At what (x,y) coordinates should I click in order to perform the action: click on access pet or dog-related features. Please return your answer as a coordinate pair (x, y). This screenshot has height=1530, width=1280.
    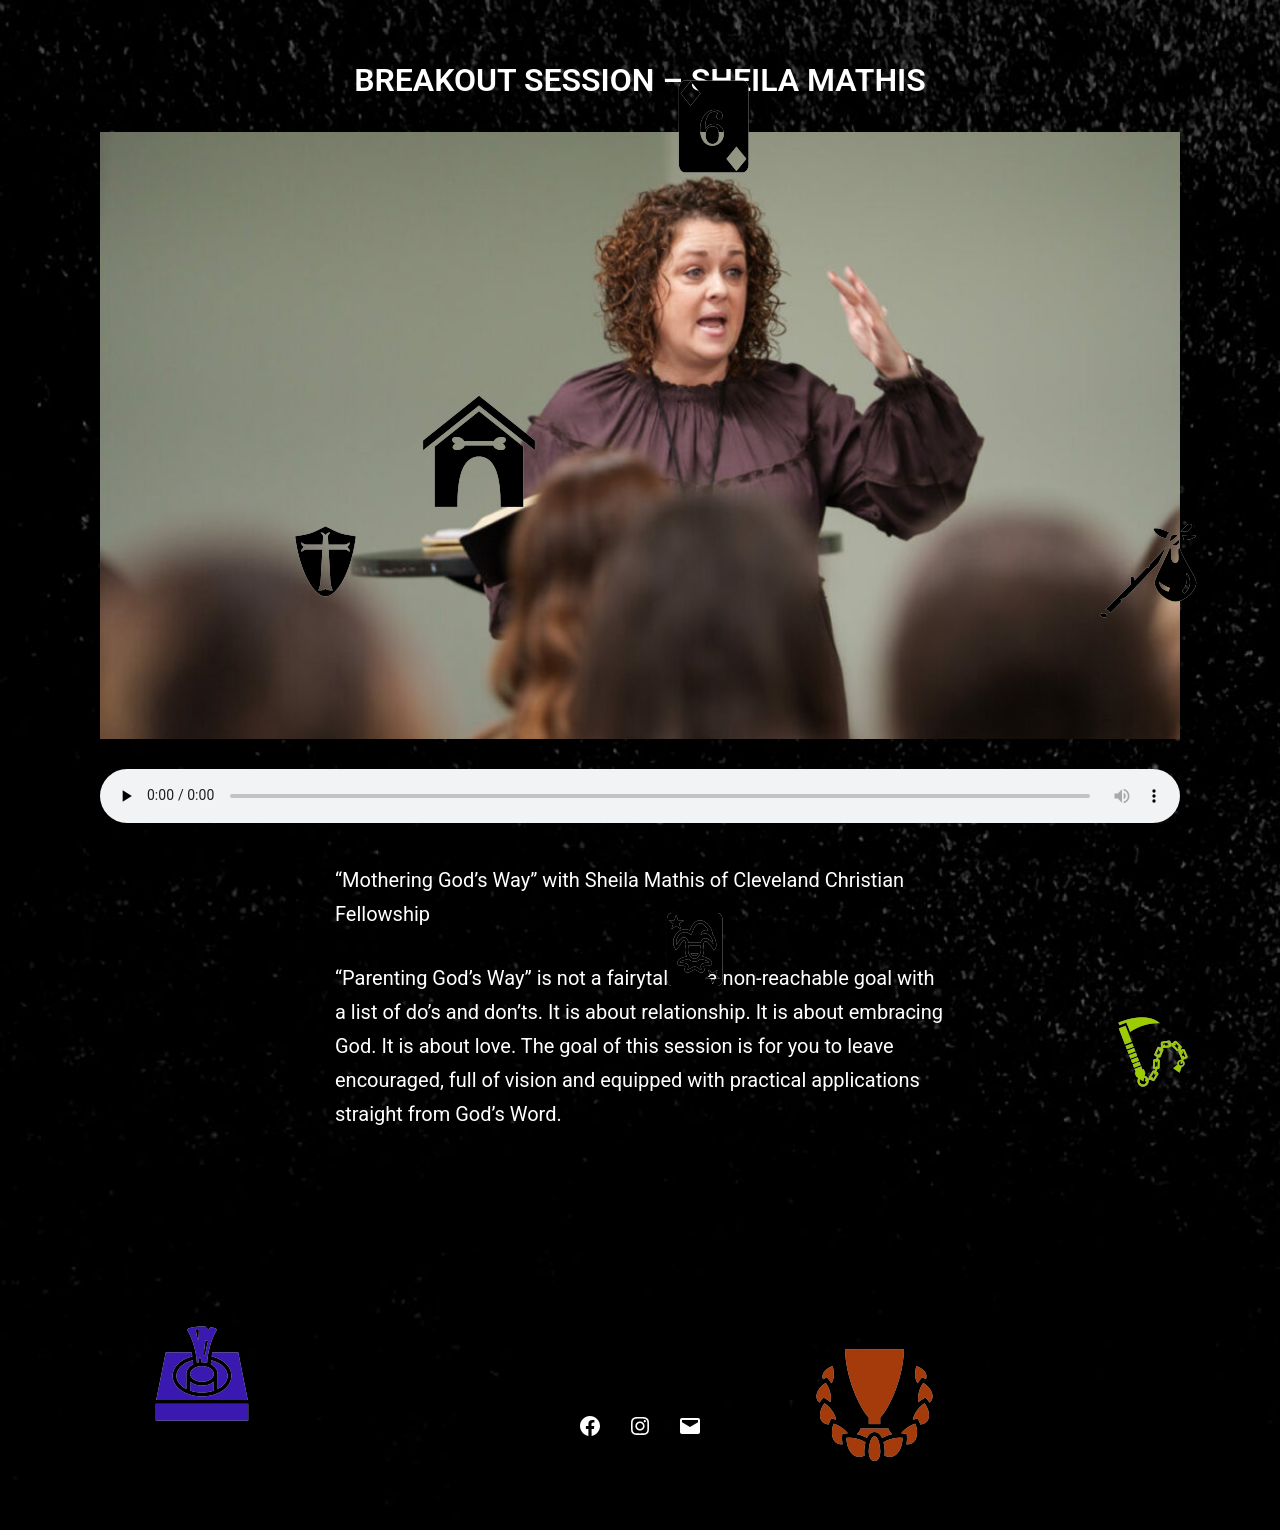
    Looking at the image, I should click on (479, 451).